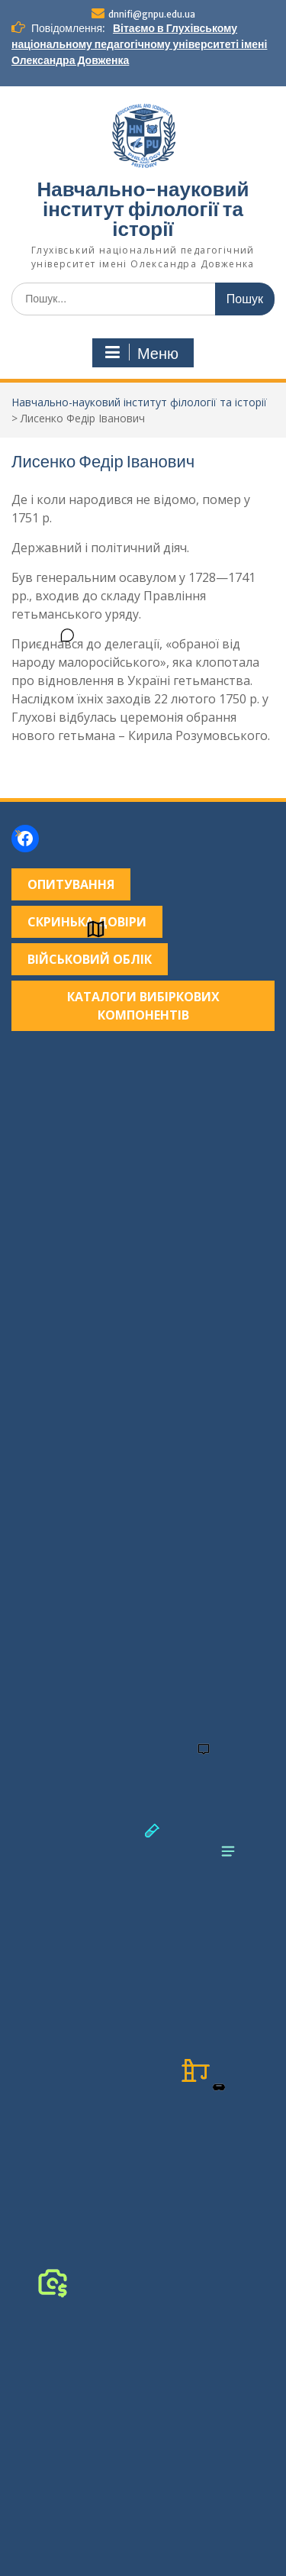 Image resolution: width=286 pixels, height=2576 pixels. What do you see at coordinates (95, 929) in the screenshot?
I see `open map view` at bounding box center [95, 929].